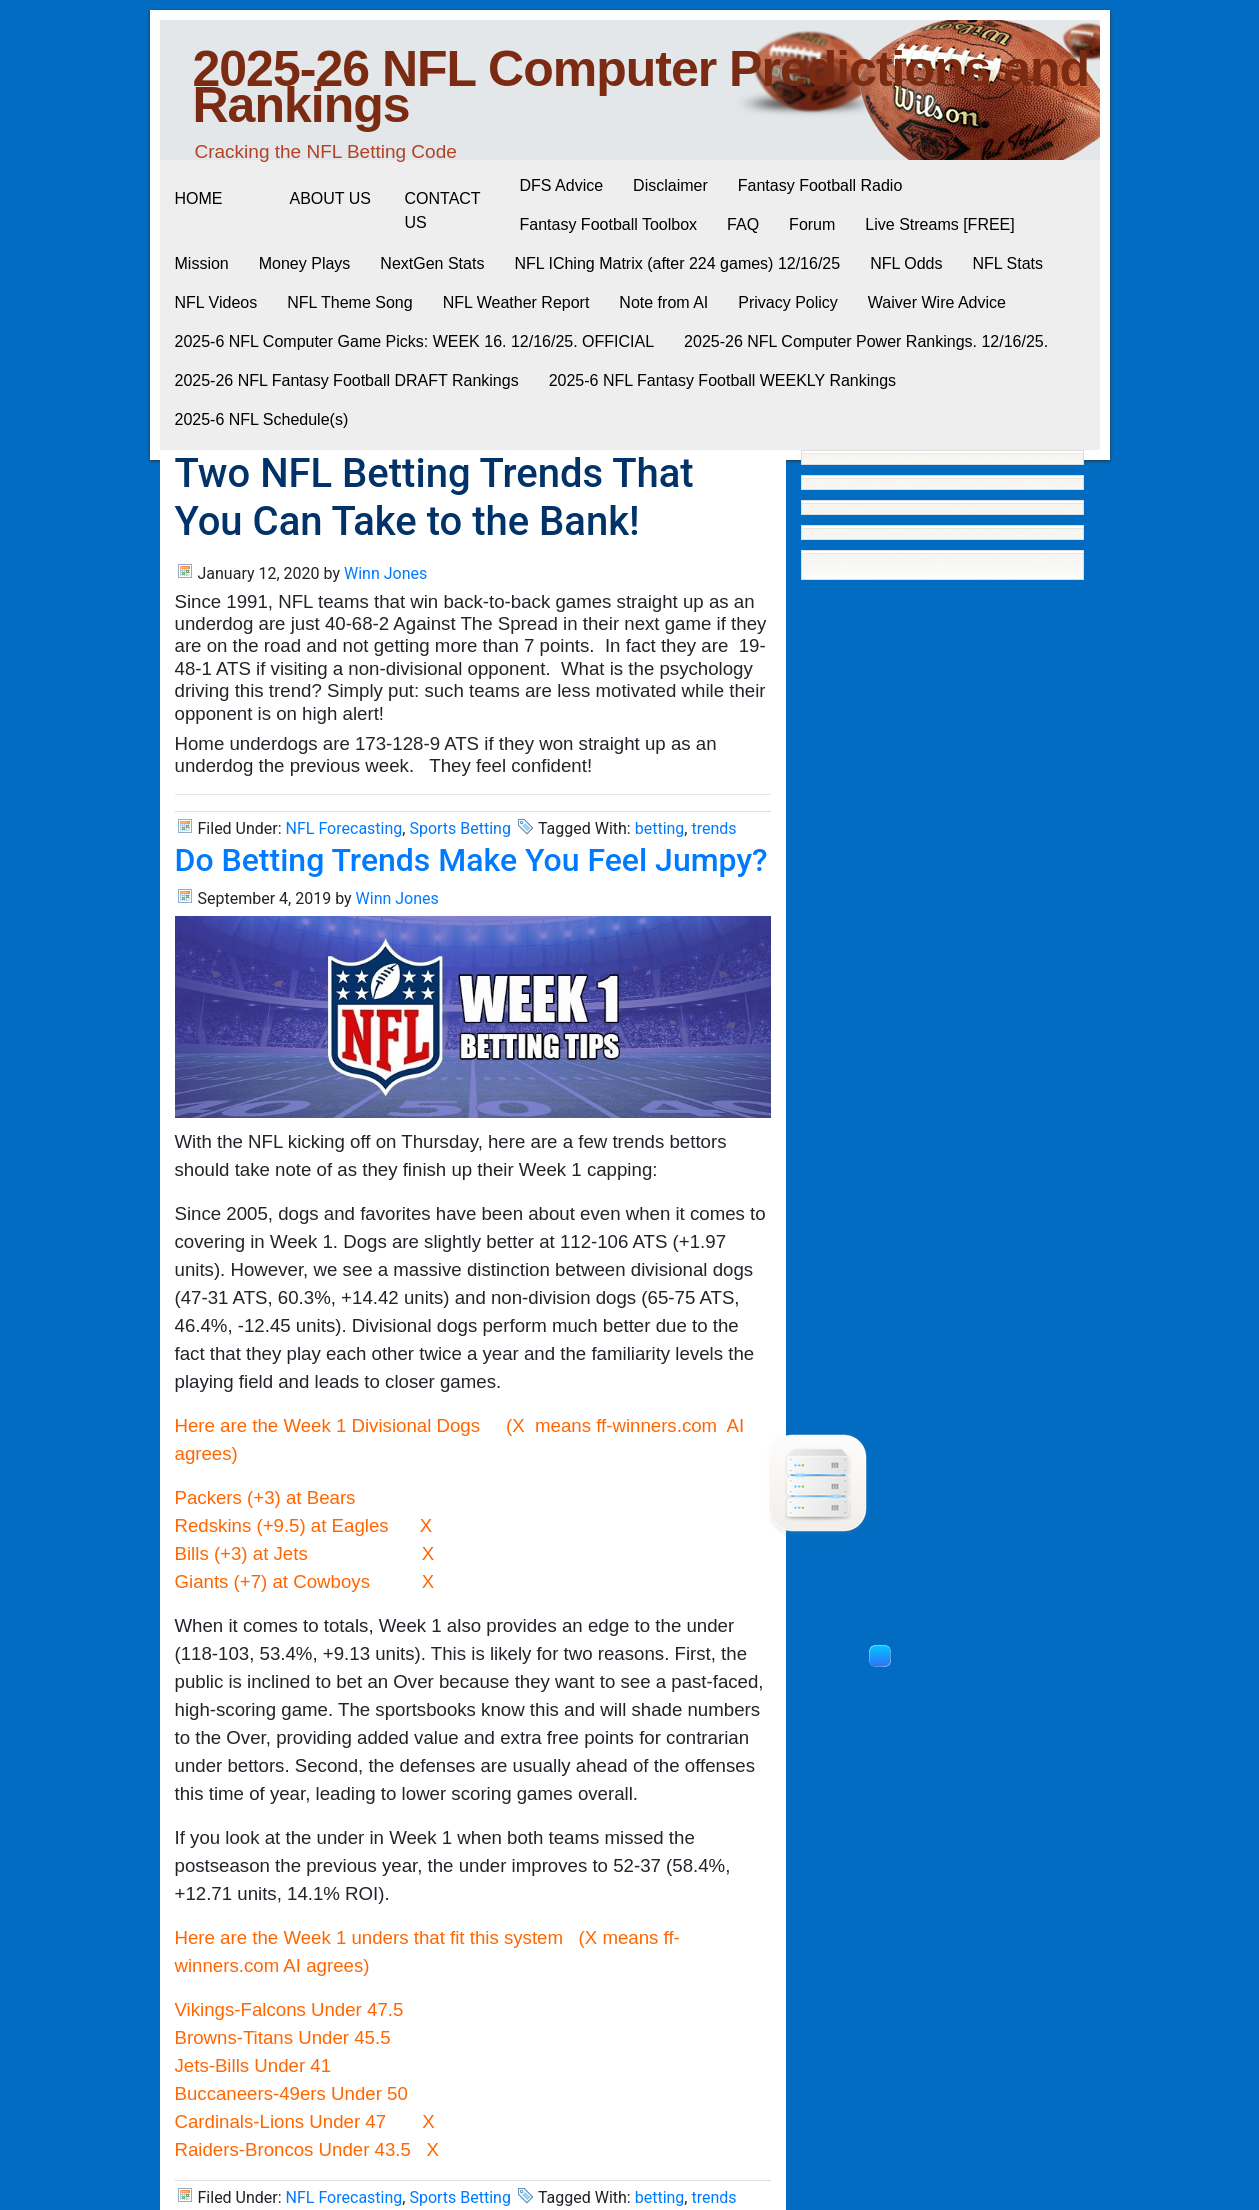  What do you see at coordinates (880, 1656) in the screenshot?
I see `blank app icon template for customization` at bounding box center [880, 1656].